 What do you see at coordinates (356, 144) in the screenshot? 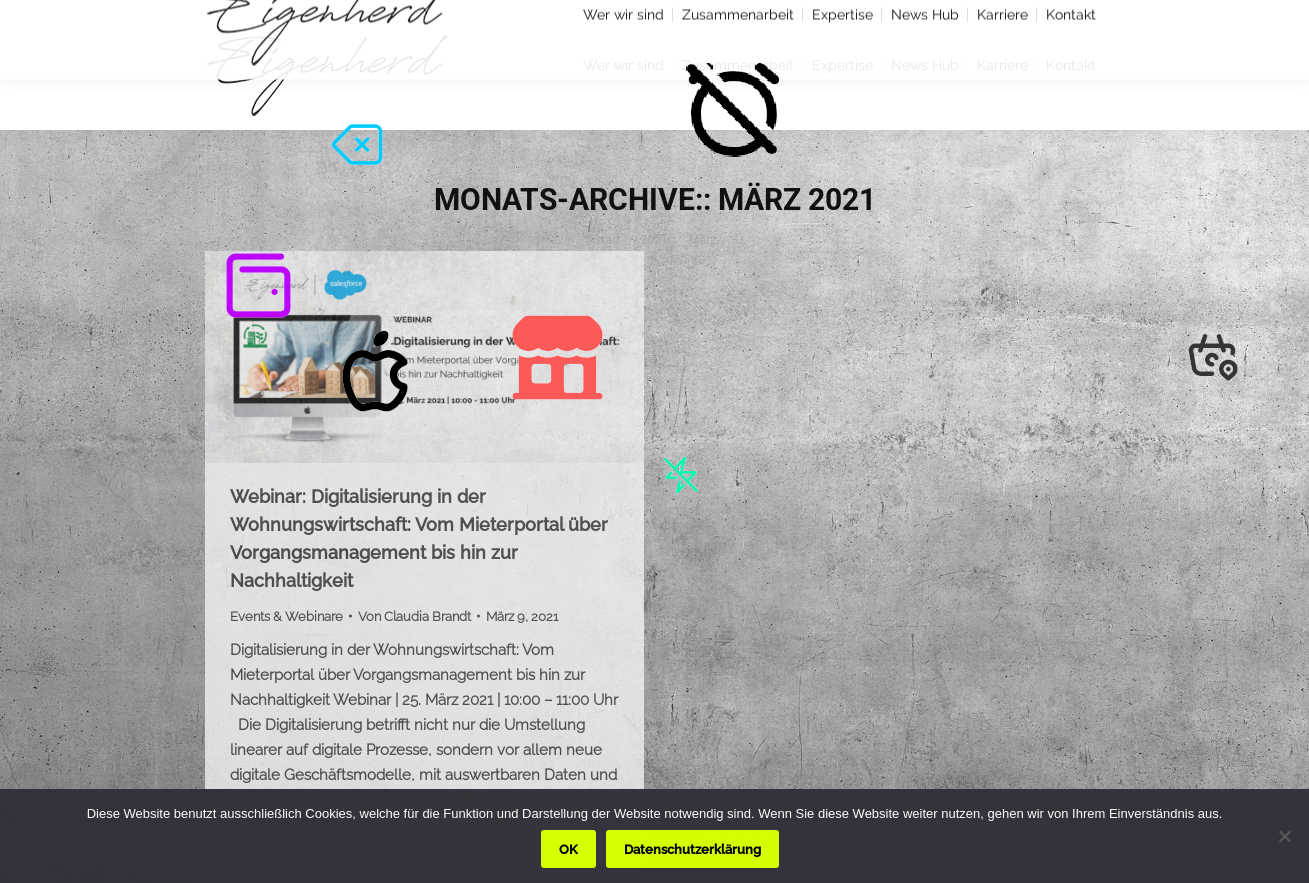
I see `delete the previous character` at bounding box center [356, 144].